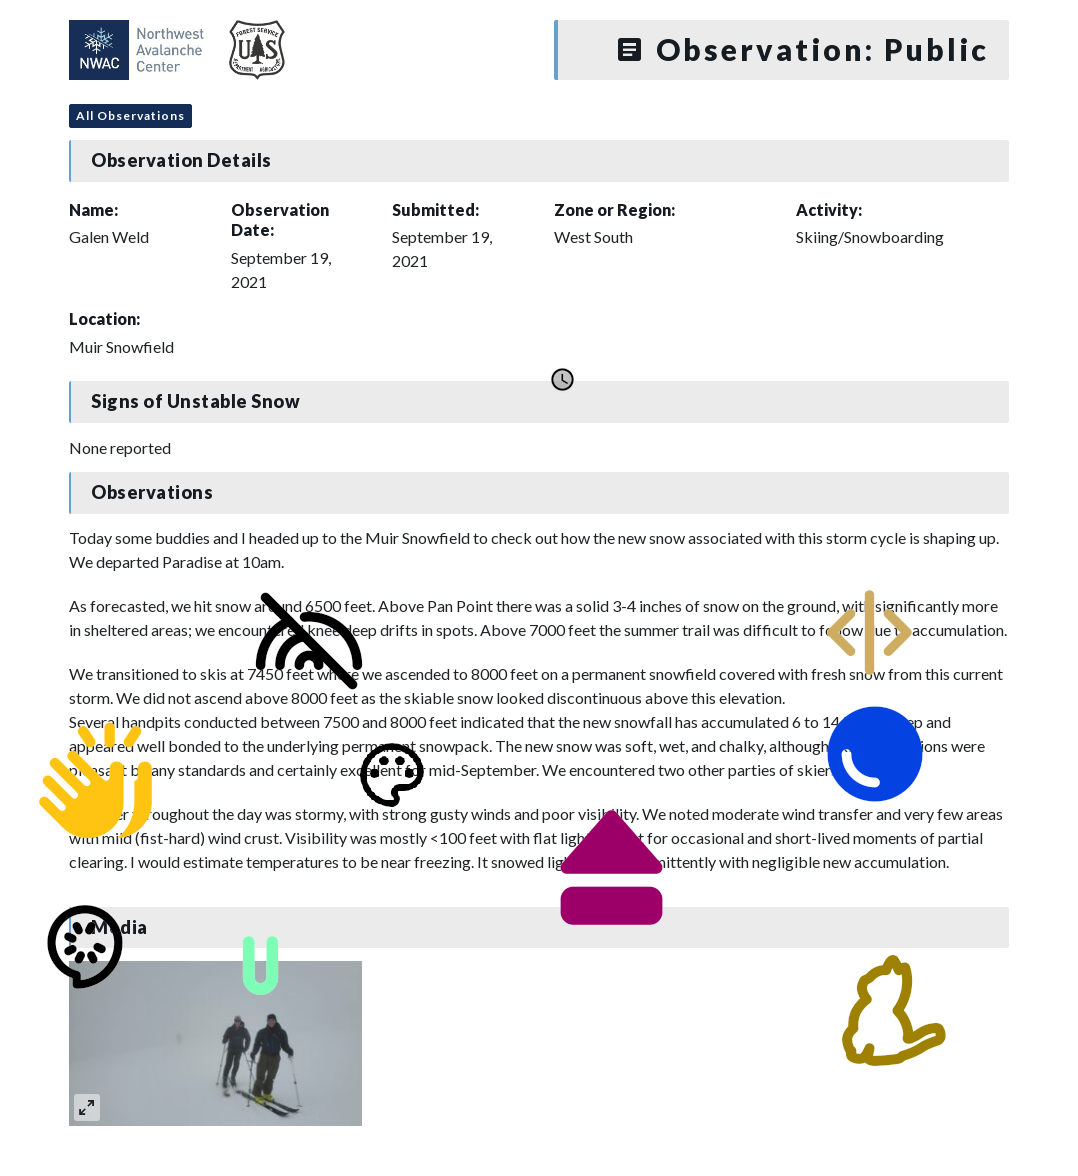  What do you see at coordinates (260, 965) in the screenshot?
I see `indicates an item starting with the letter u` at bounding box center [260, 965].